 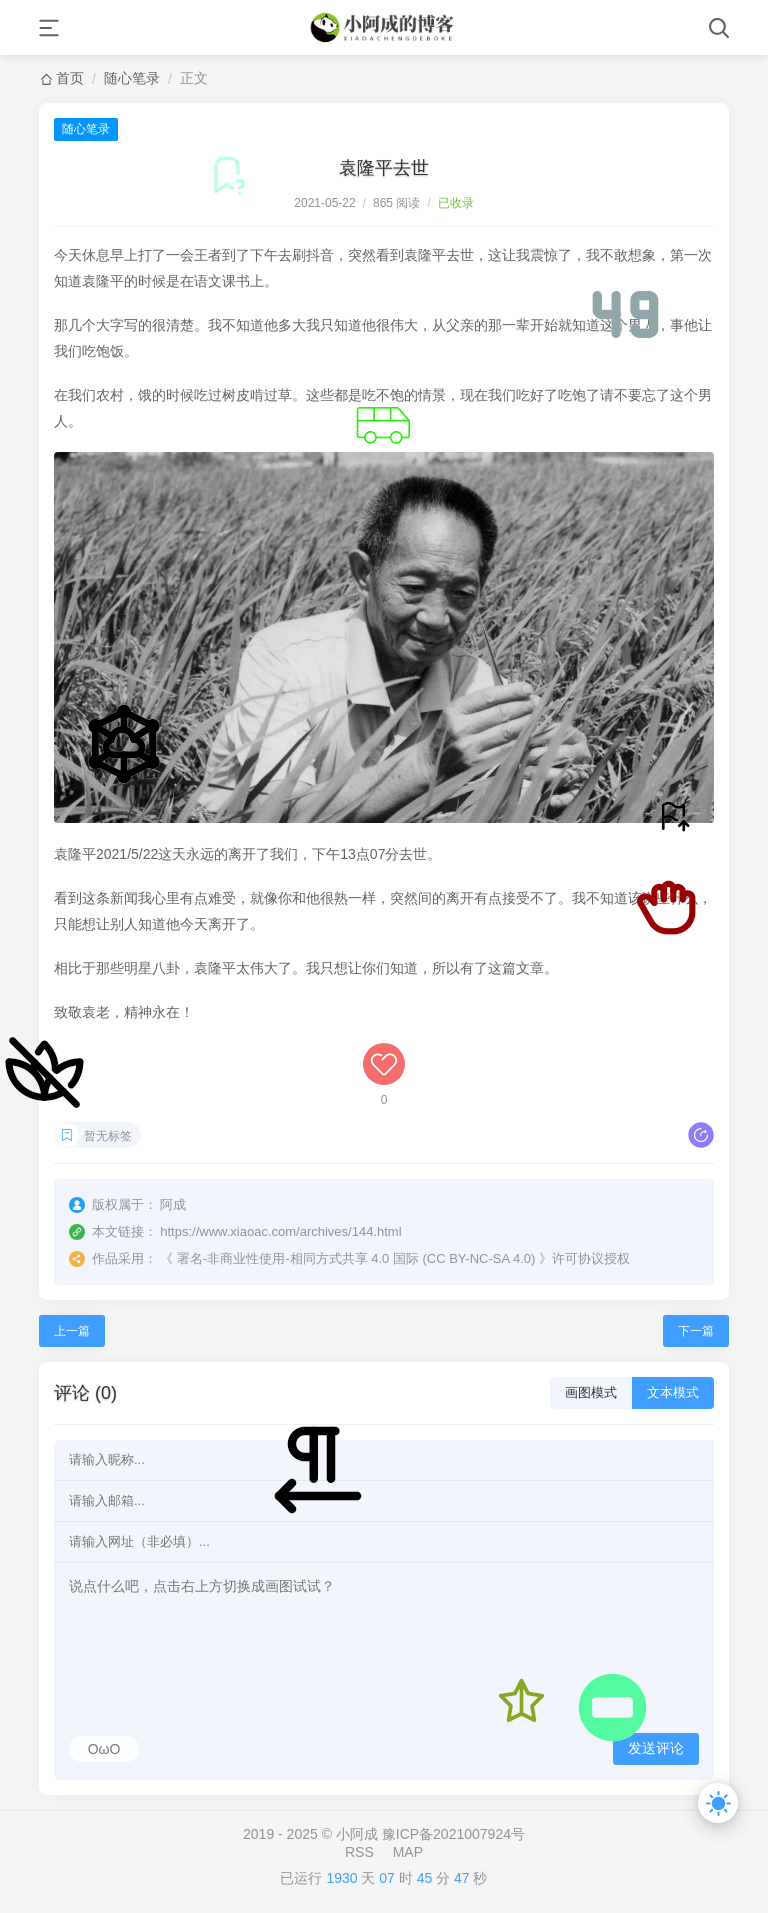 I want to click on storj decentralized cloud storage logo, so click(x=124, y=744).